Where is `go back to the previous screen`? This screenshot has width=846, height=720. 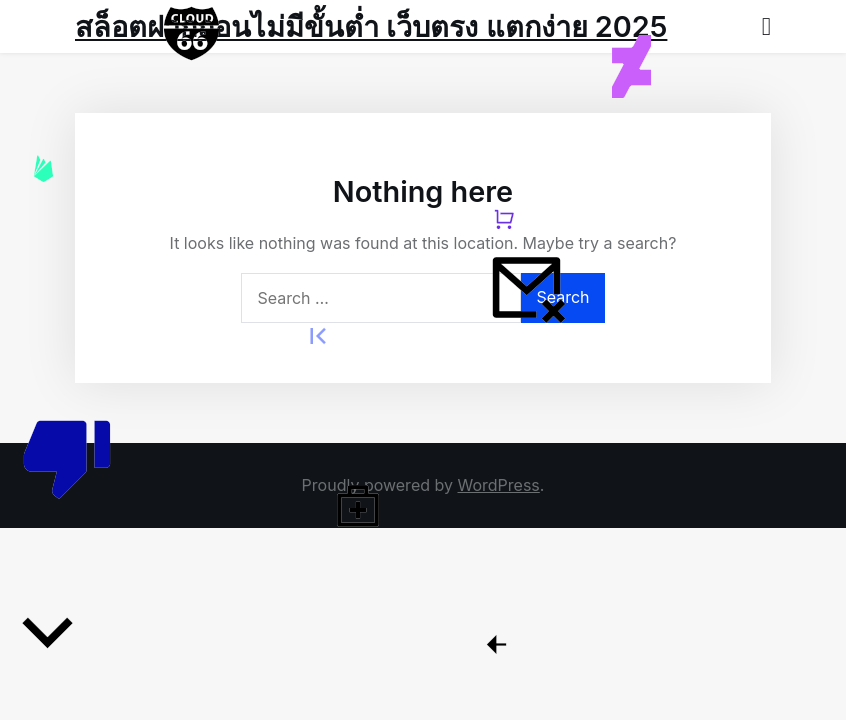
go back to the previous screen is located at coordinates (496, 644).